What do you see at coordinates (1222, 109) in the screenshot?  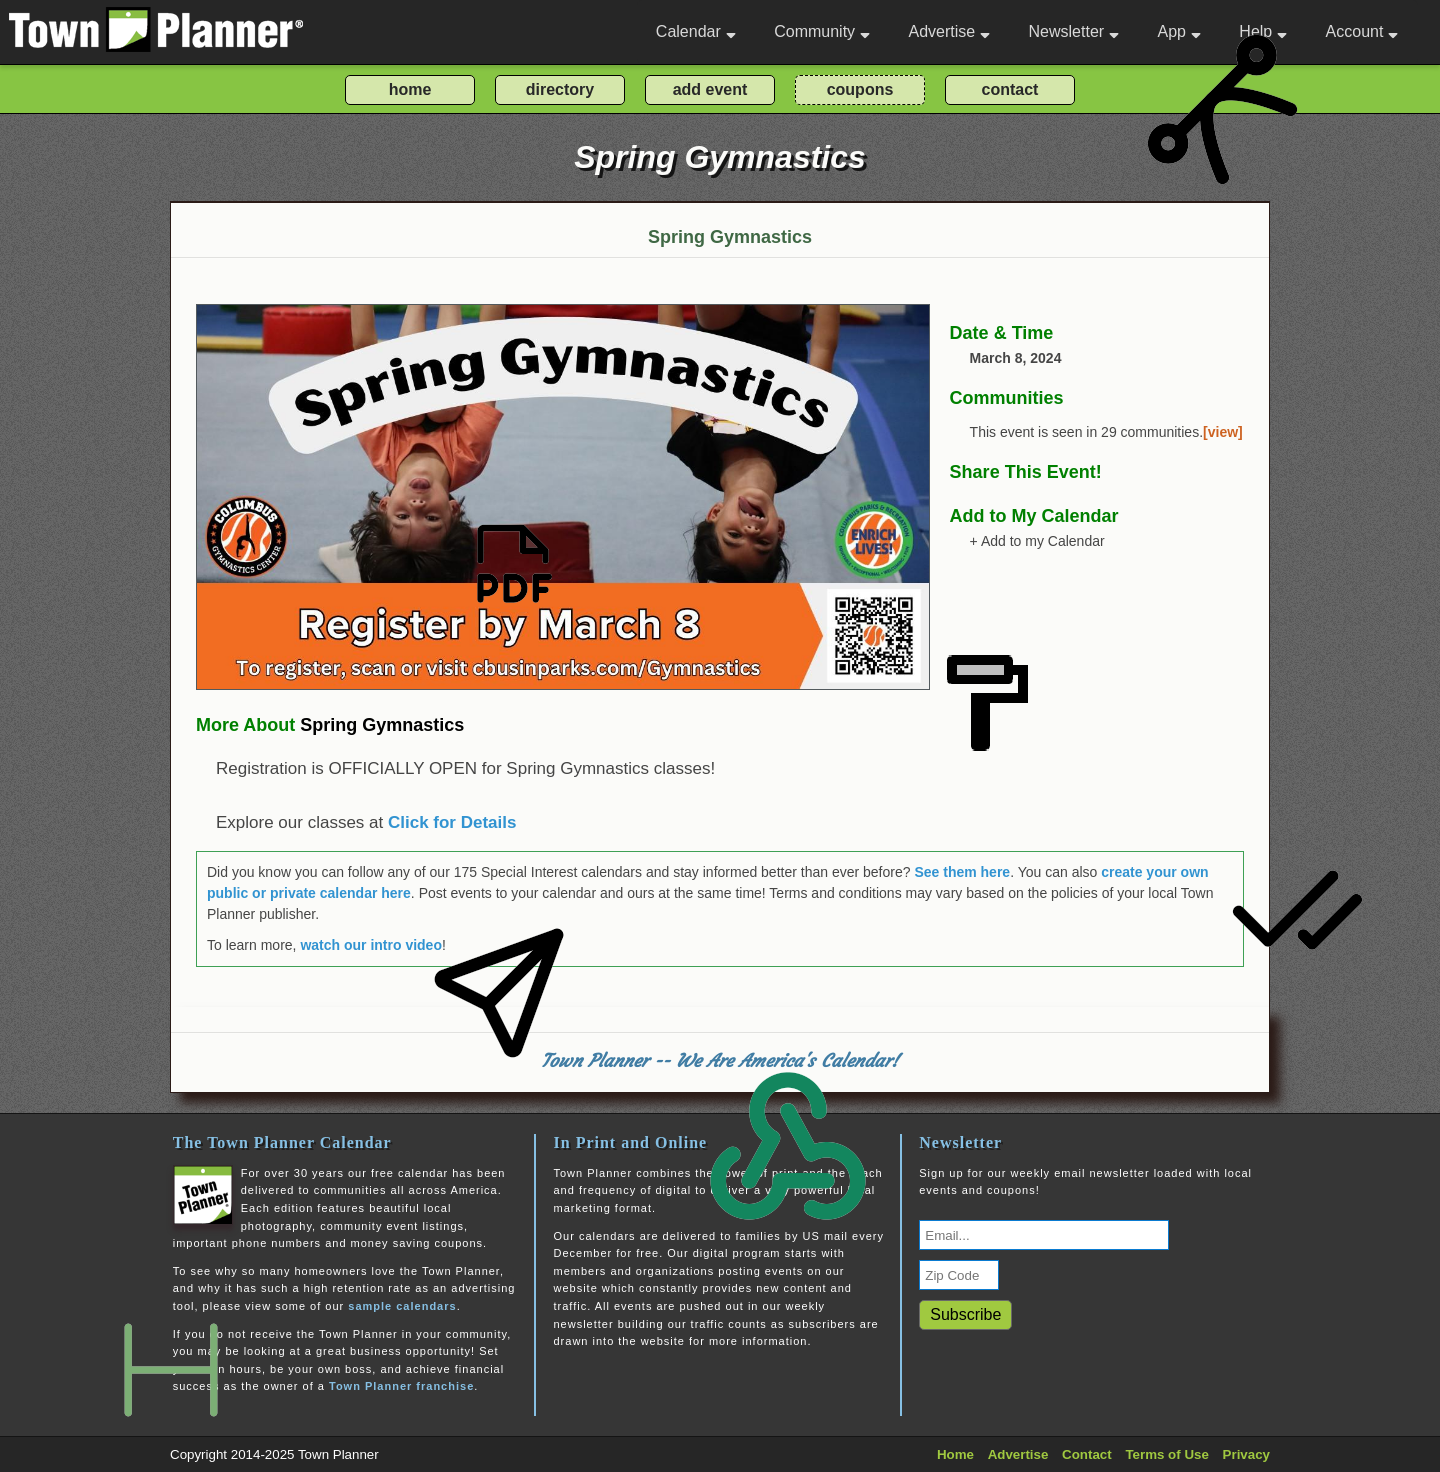 I see `access tangent or derivative tools in a math application` at bounding box center [1222, 109].